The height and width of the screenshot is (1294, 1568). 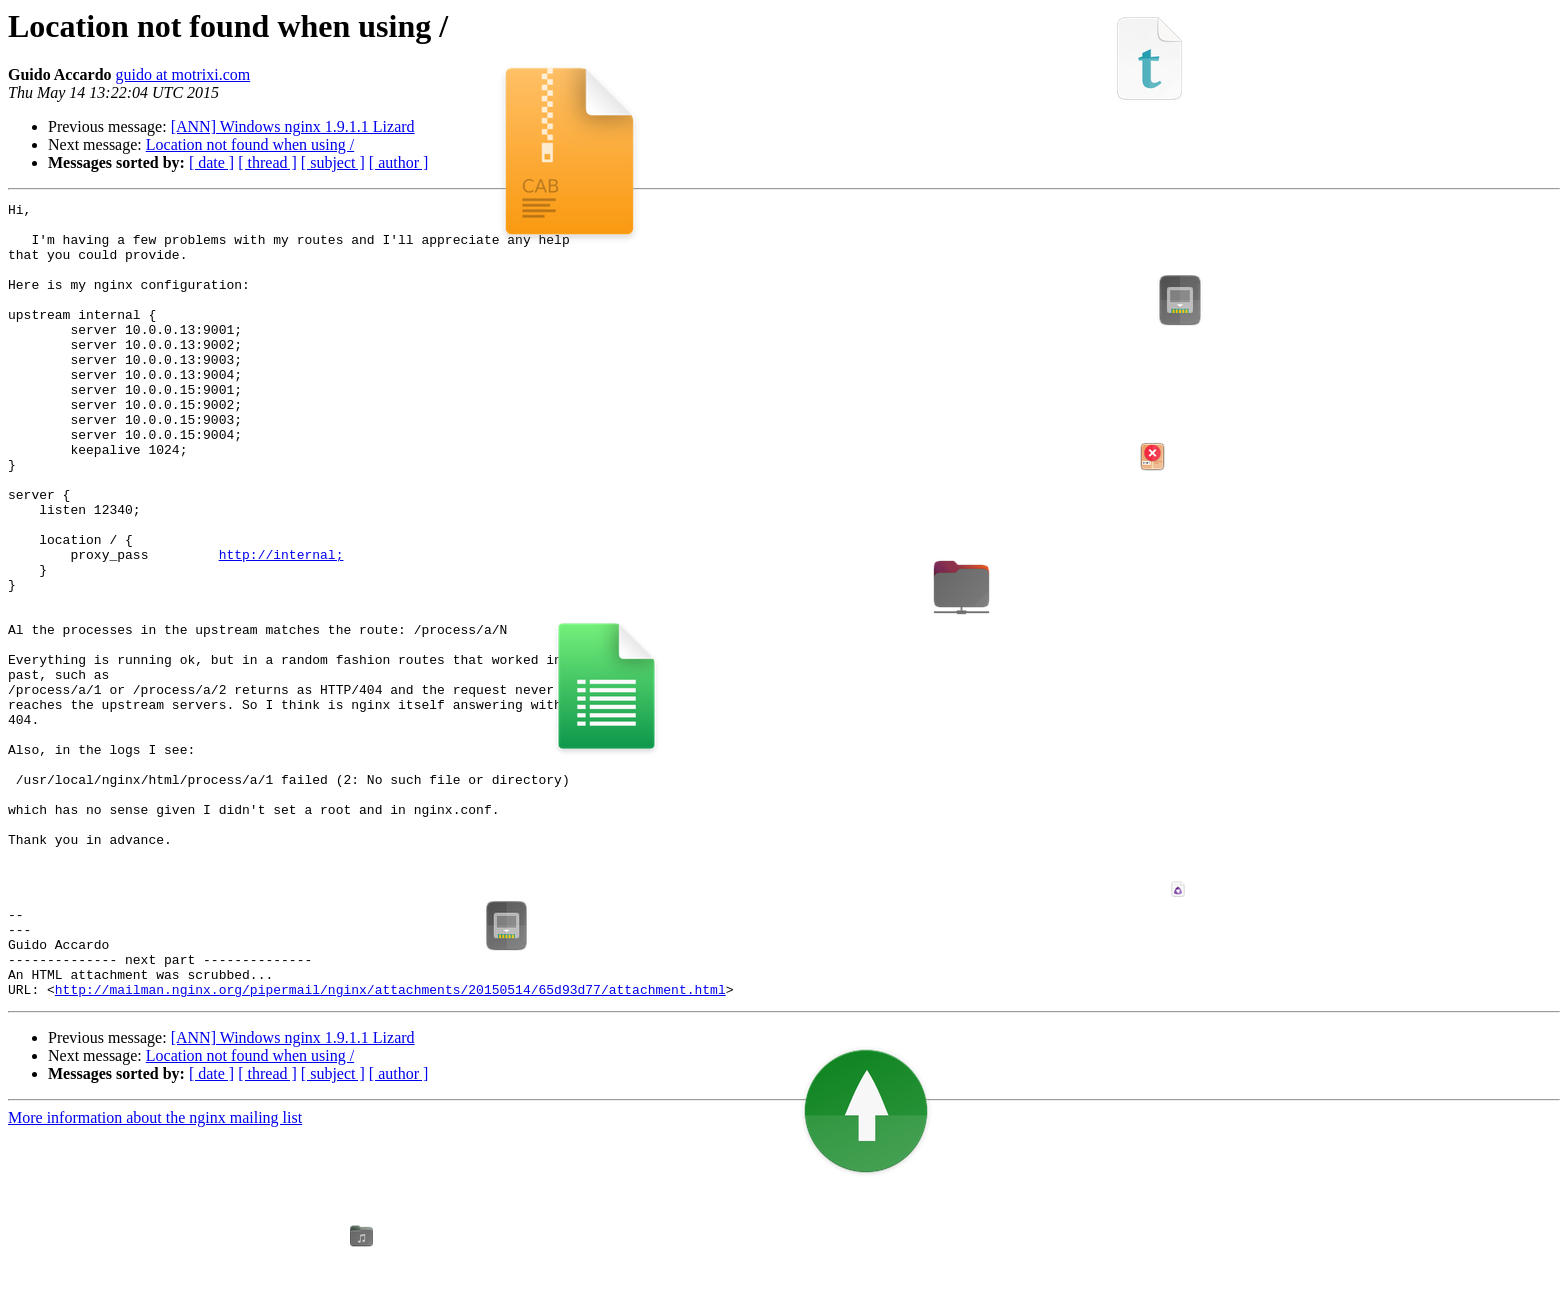 What do you see at coordinates (606, 688) in the screenshot?
I see `google forms file or document` at bounding box center [606, 688].